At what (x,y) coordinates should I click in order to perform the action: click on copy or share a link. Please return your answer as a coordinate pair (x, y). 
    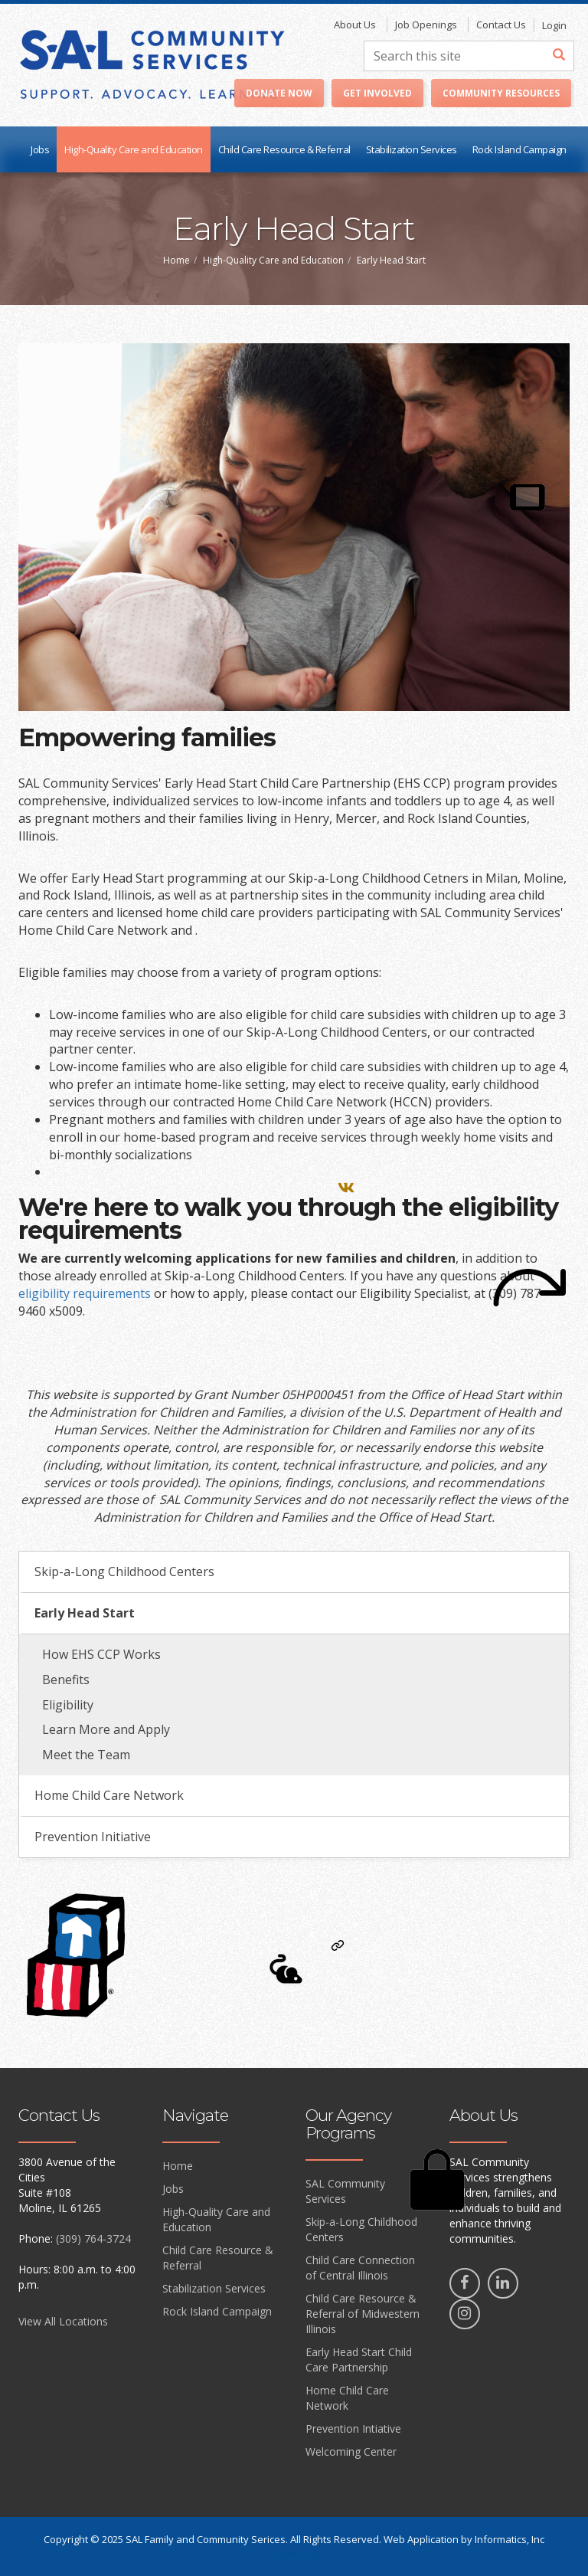
    Looking at the image, I should click on (338, 1945).